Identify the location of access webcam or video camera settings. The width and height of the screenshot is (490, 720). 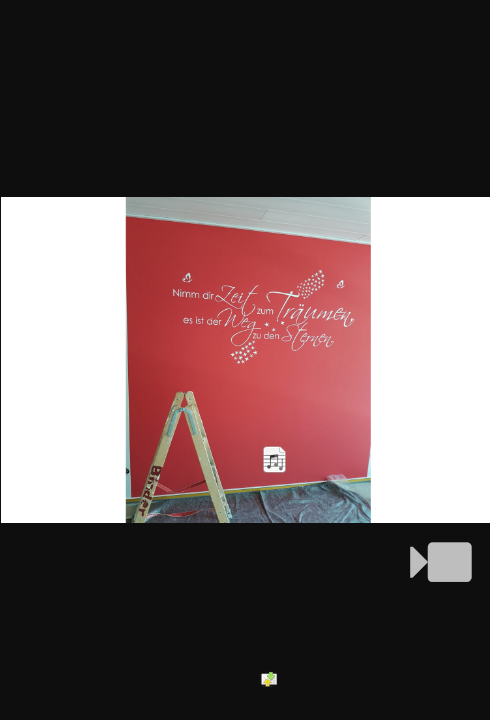
(441, 560).